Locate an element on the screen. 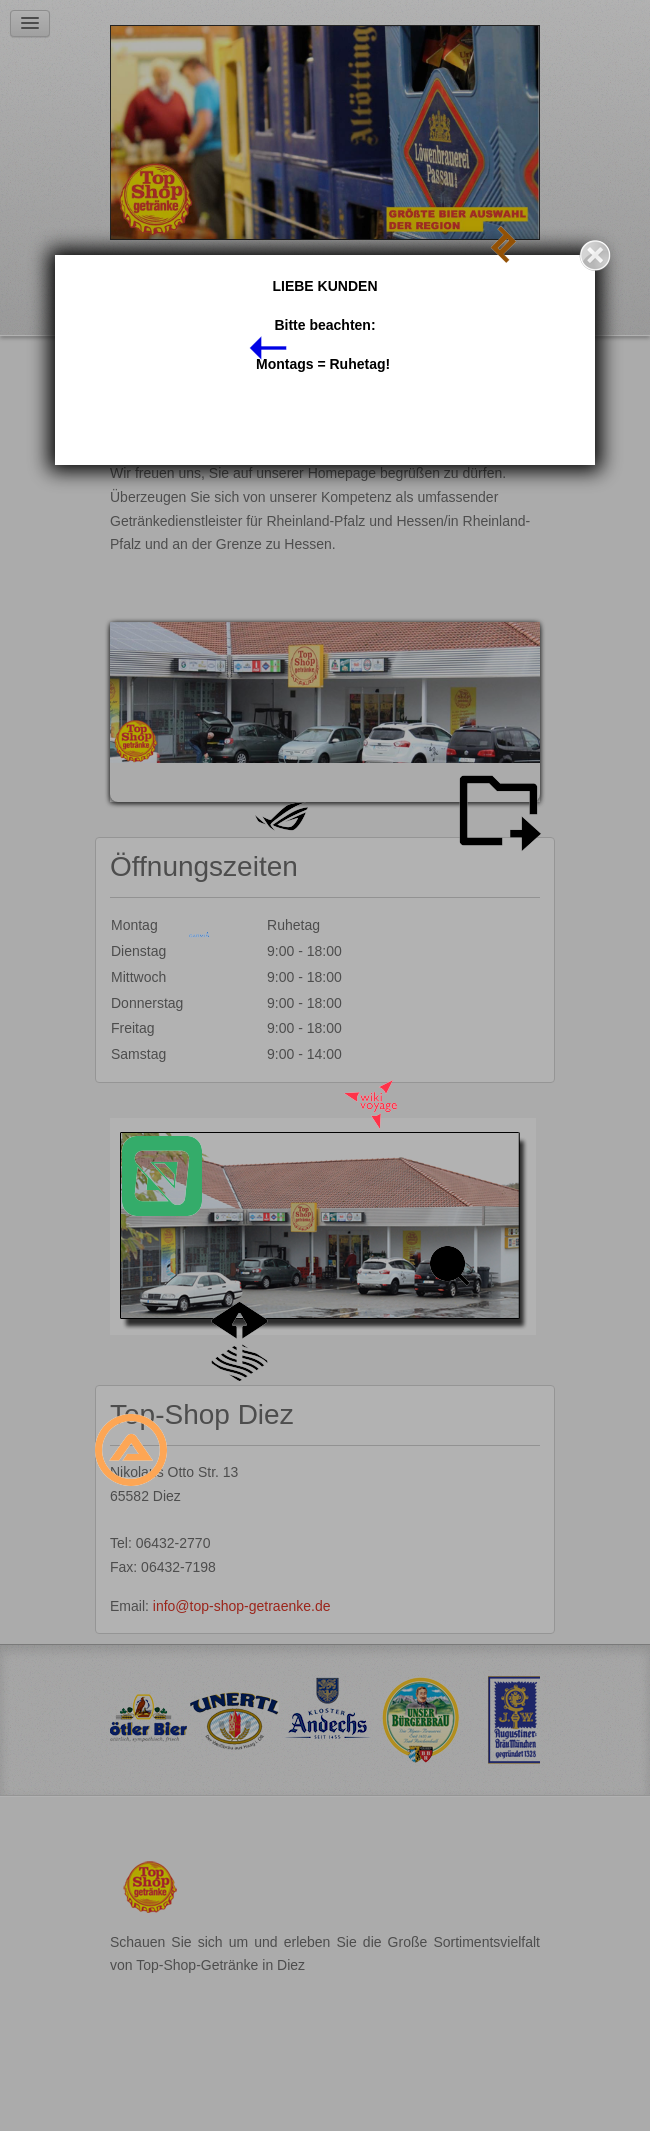  republic of gamers (ROG) brand logo is located at coordinates (281, 816).